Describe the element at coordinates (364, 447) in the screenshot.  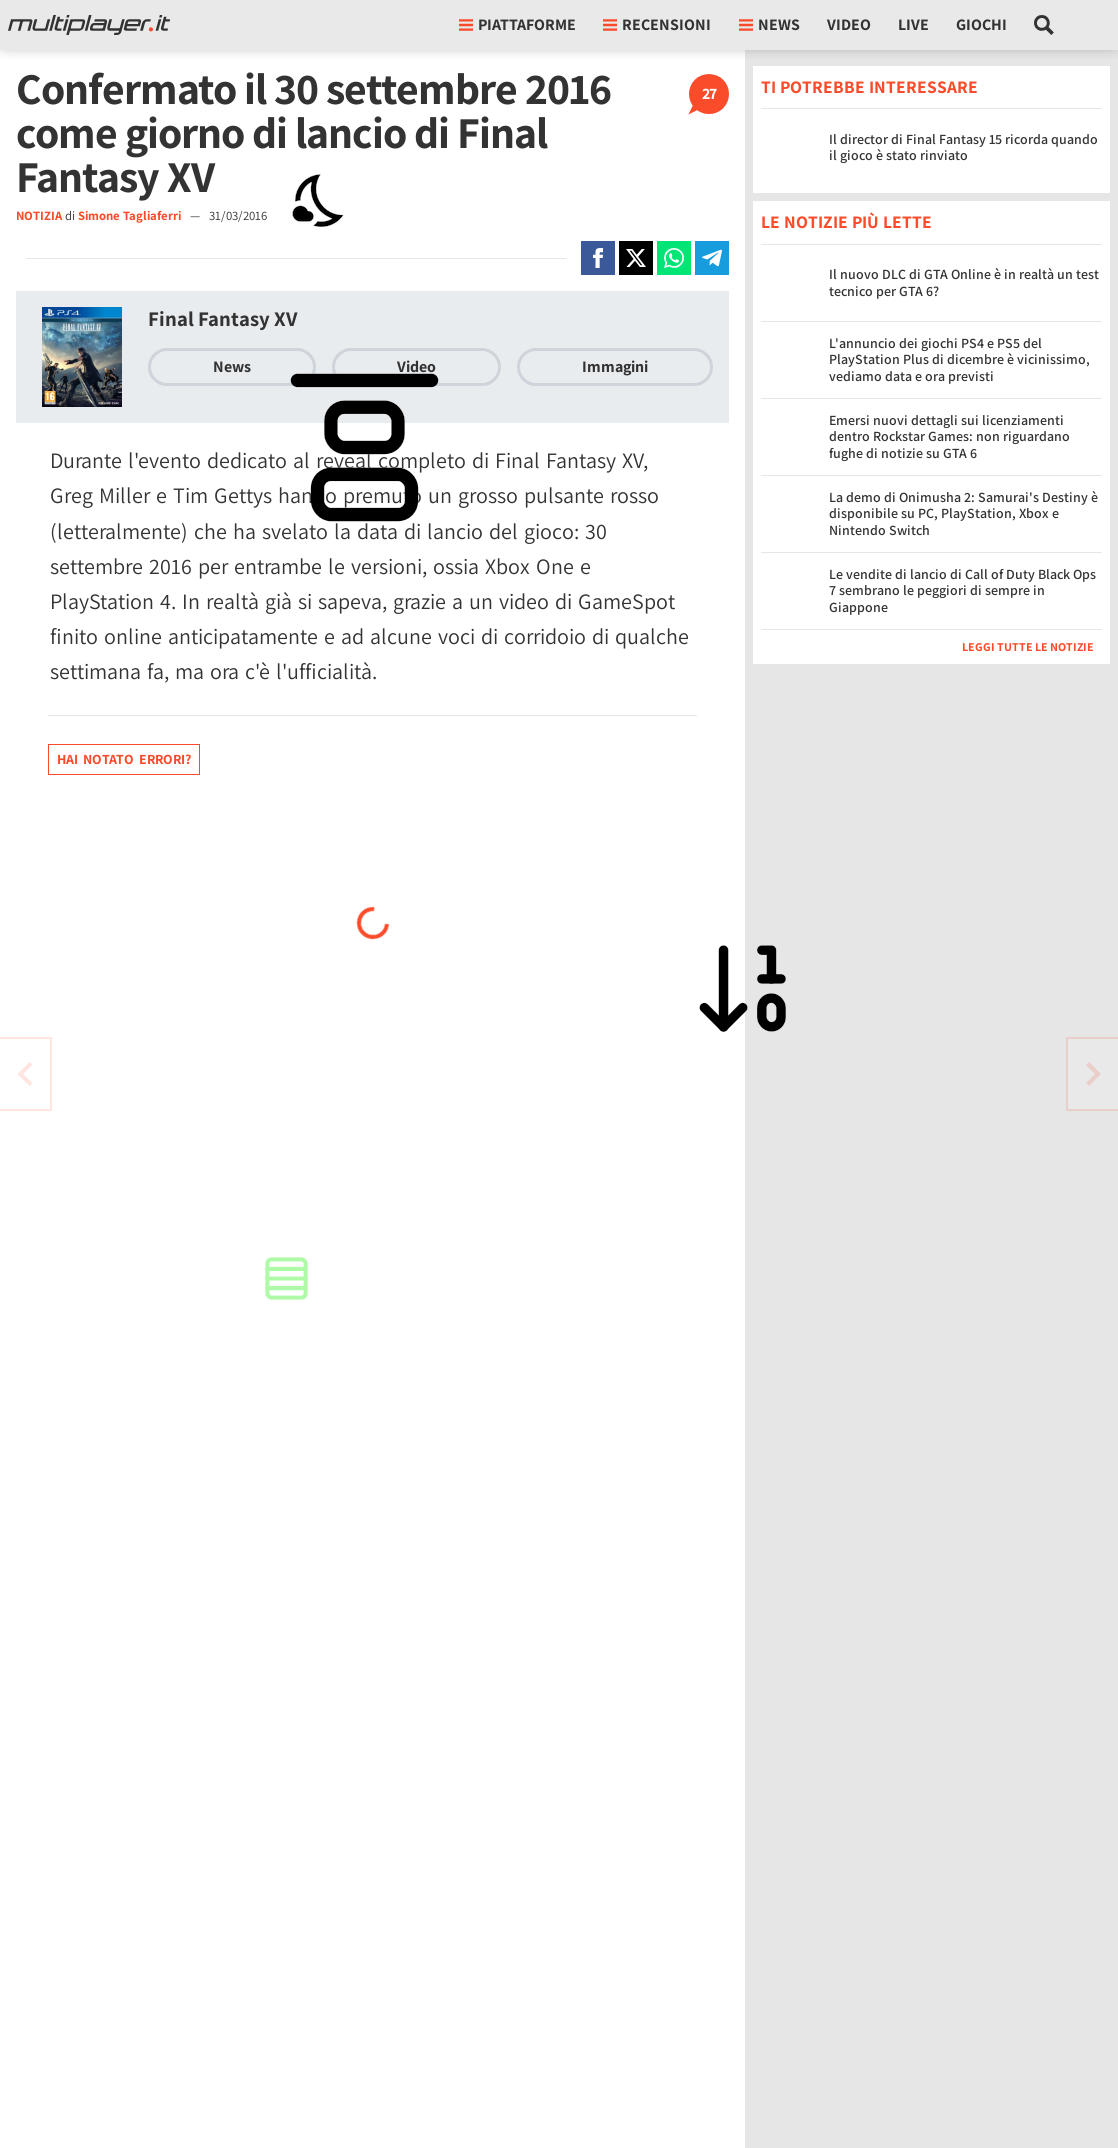
I see `align items to the top of the container` at that location.